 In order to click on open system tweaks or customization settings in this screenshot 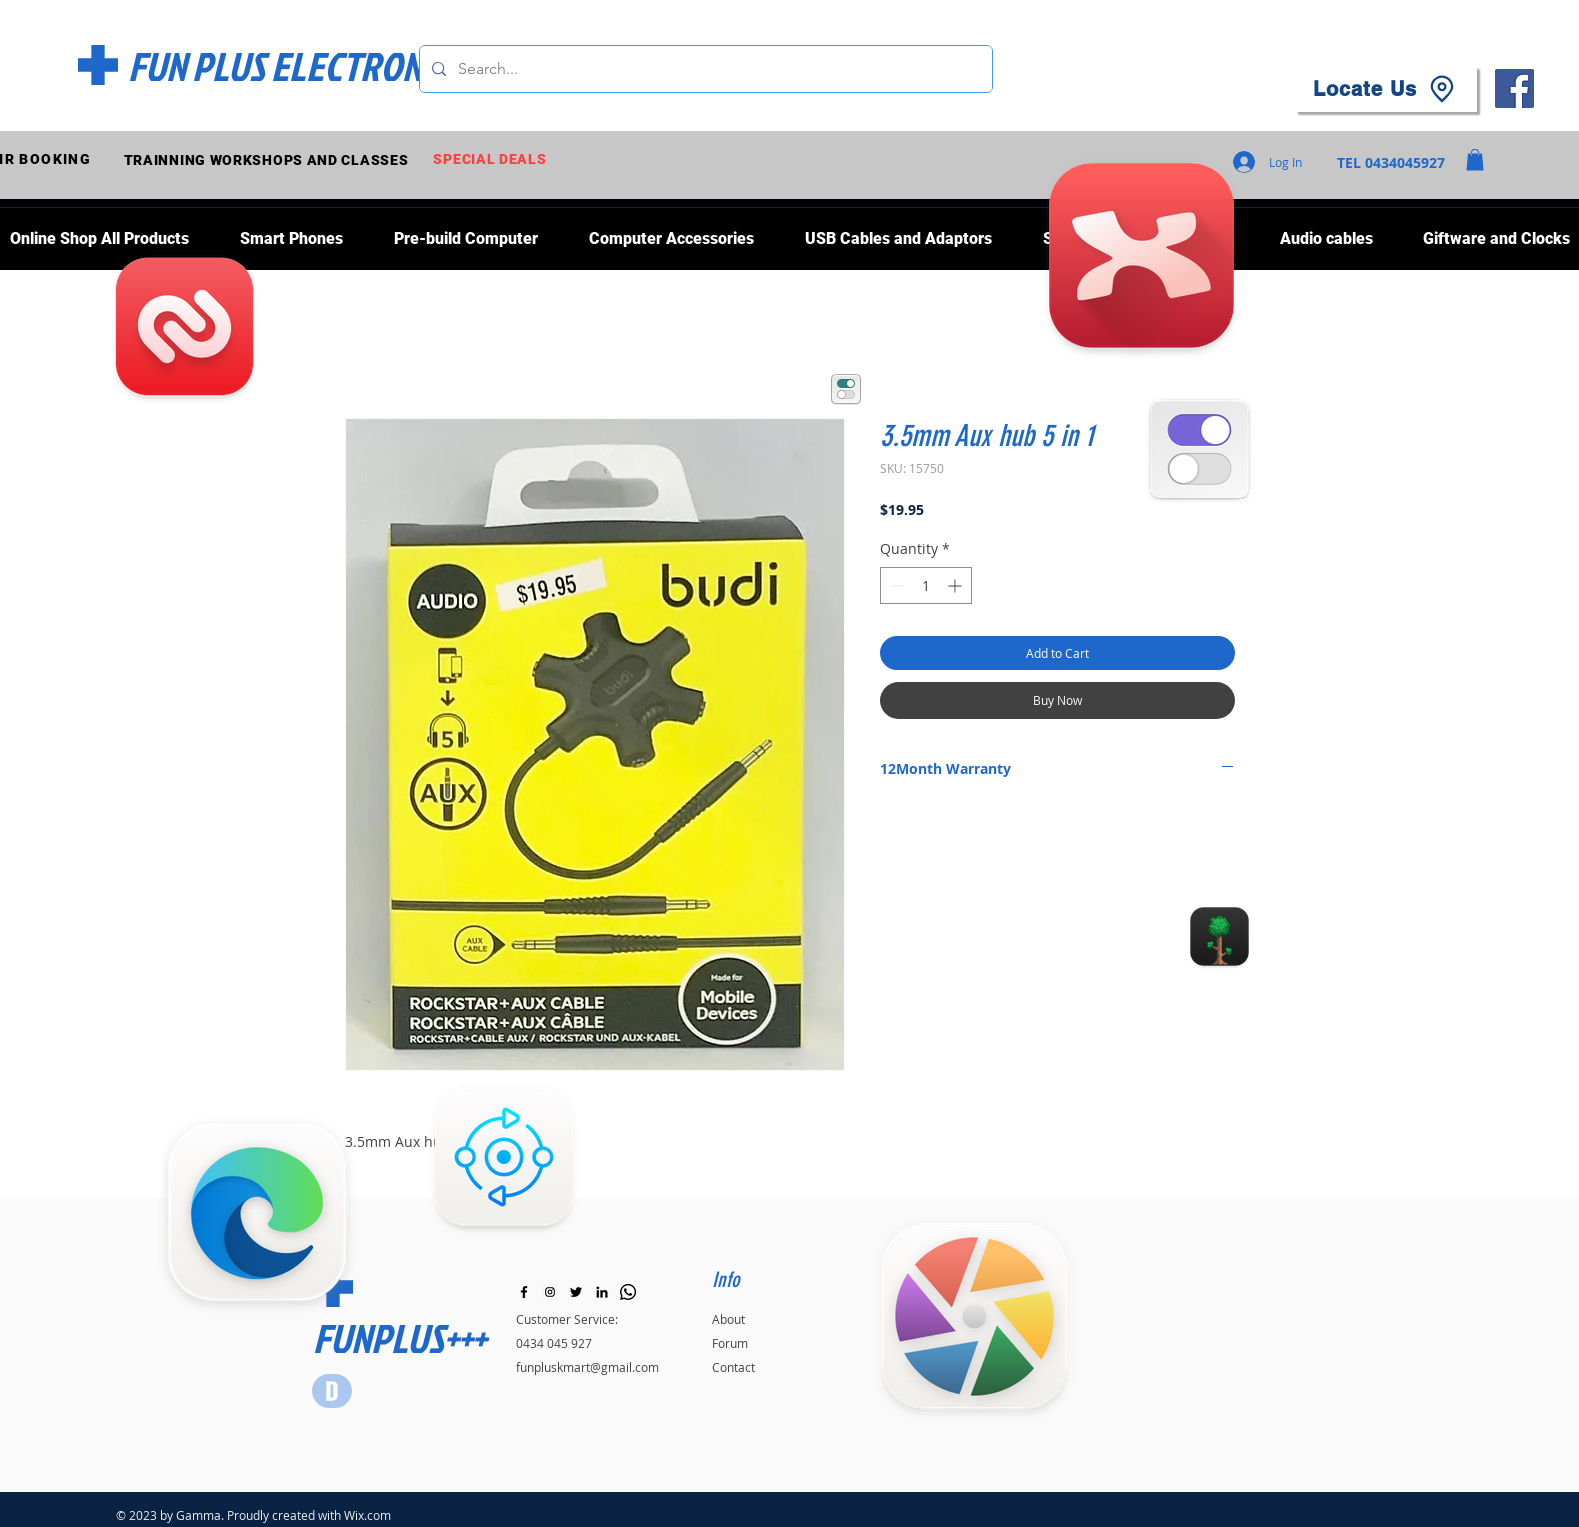, I will do `click(1199, 449)`.